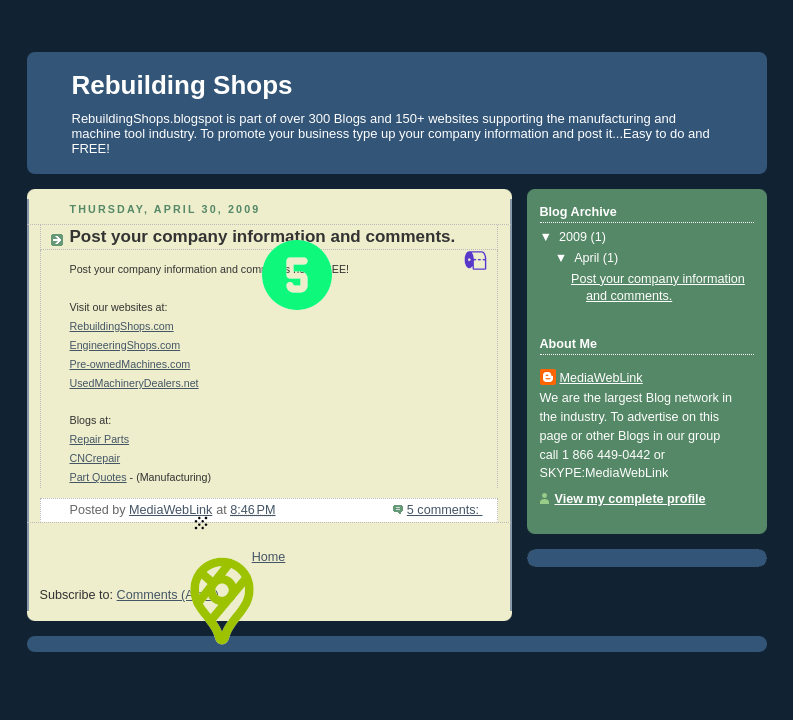 The image size is (793, 720). Describe the element at coordinates (297, 275) in the screenshot. I see `indicates step 5 in a multi-step process` at that location.